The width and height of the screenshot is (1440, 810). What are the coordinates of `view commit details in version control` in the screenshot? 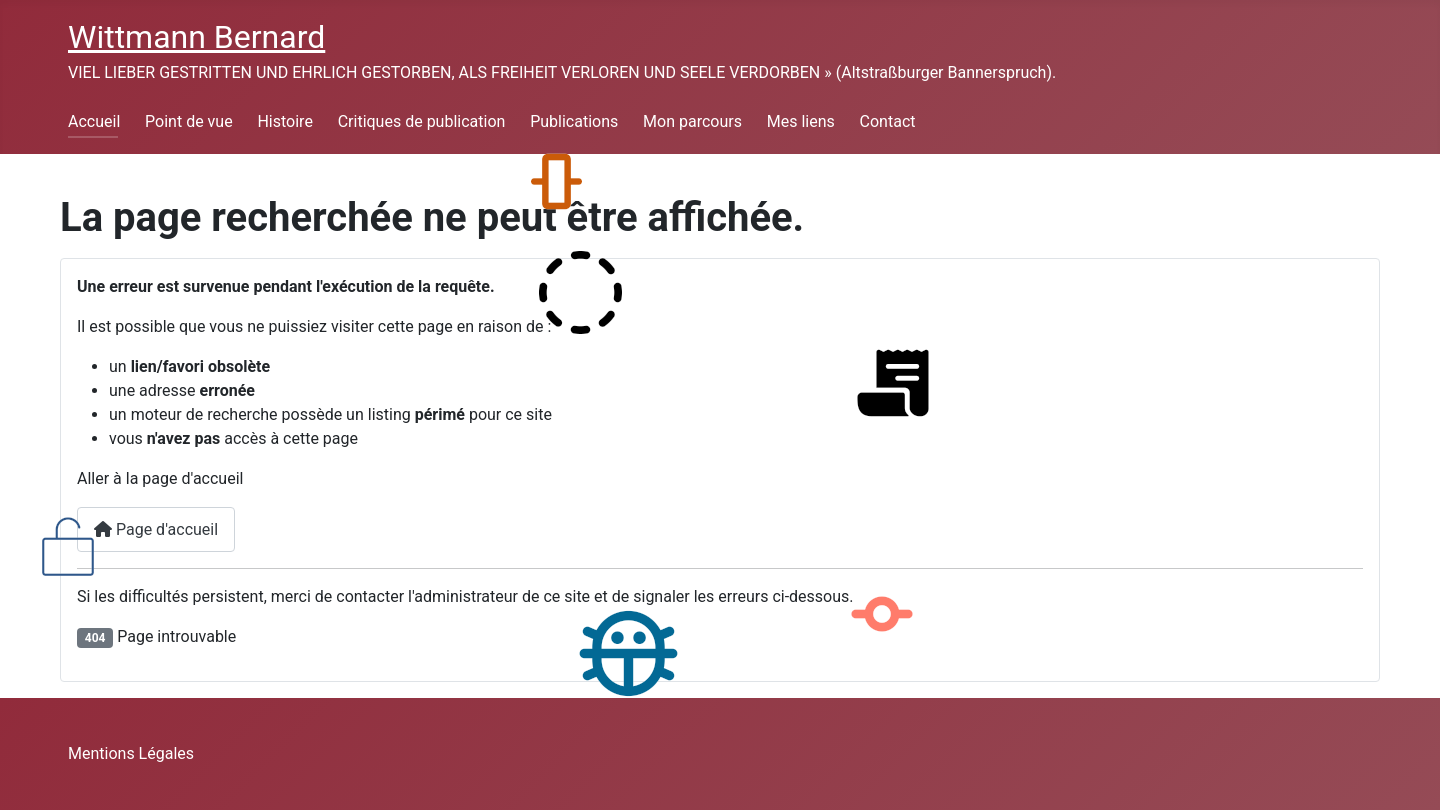 It's located at (882, 614).